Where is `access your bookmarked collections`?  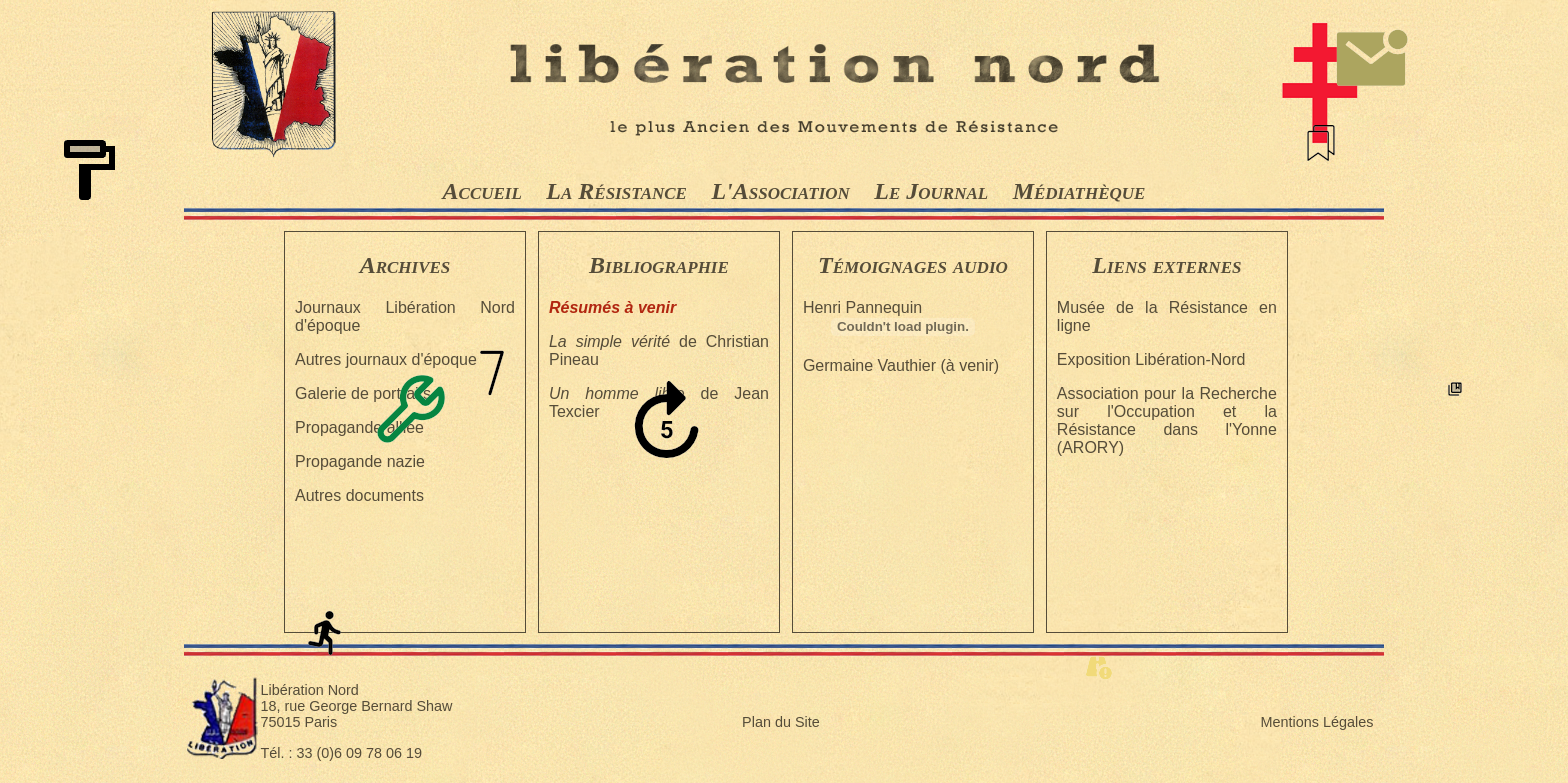 access your bookmarked collections is located at coordinates (1455, 389).